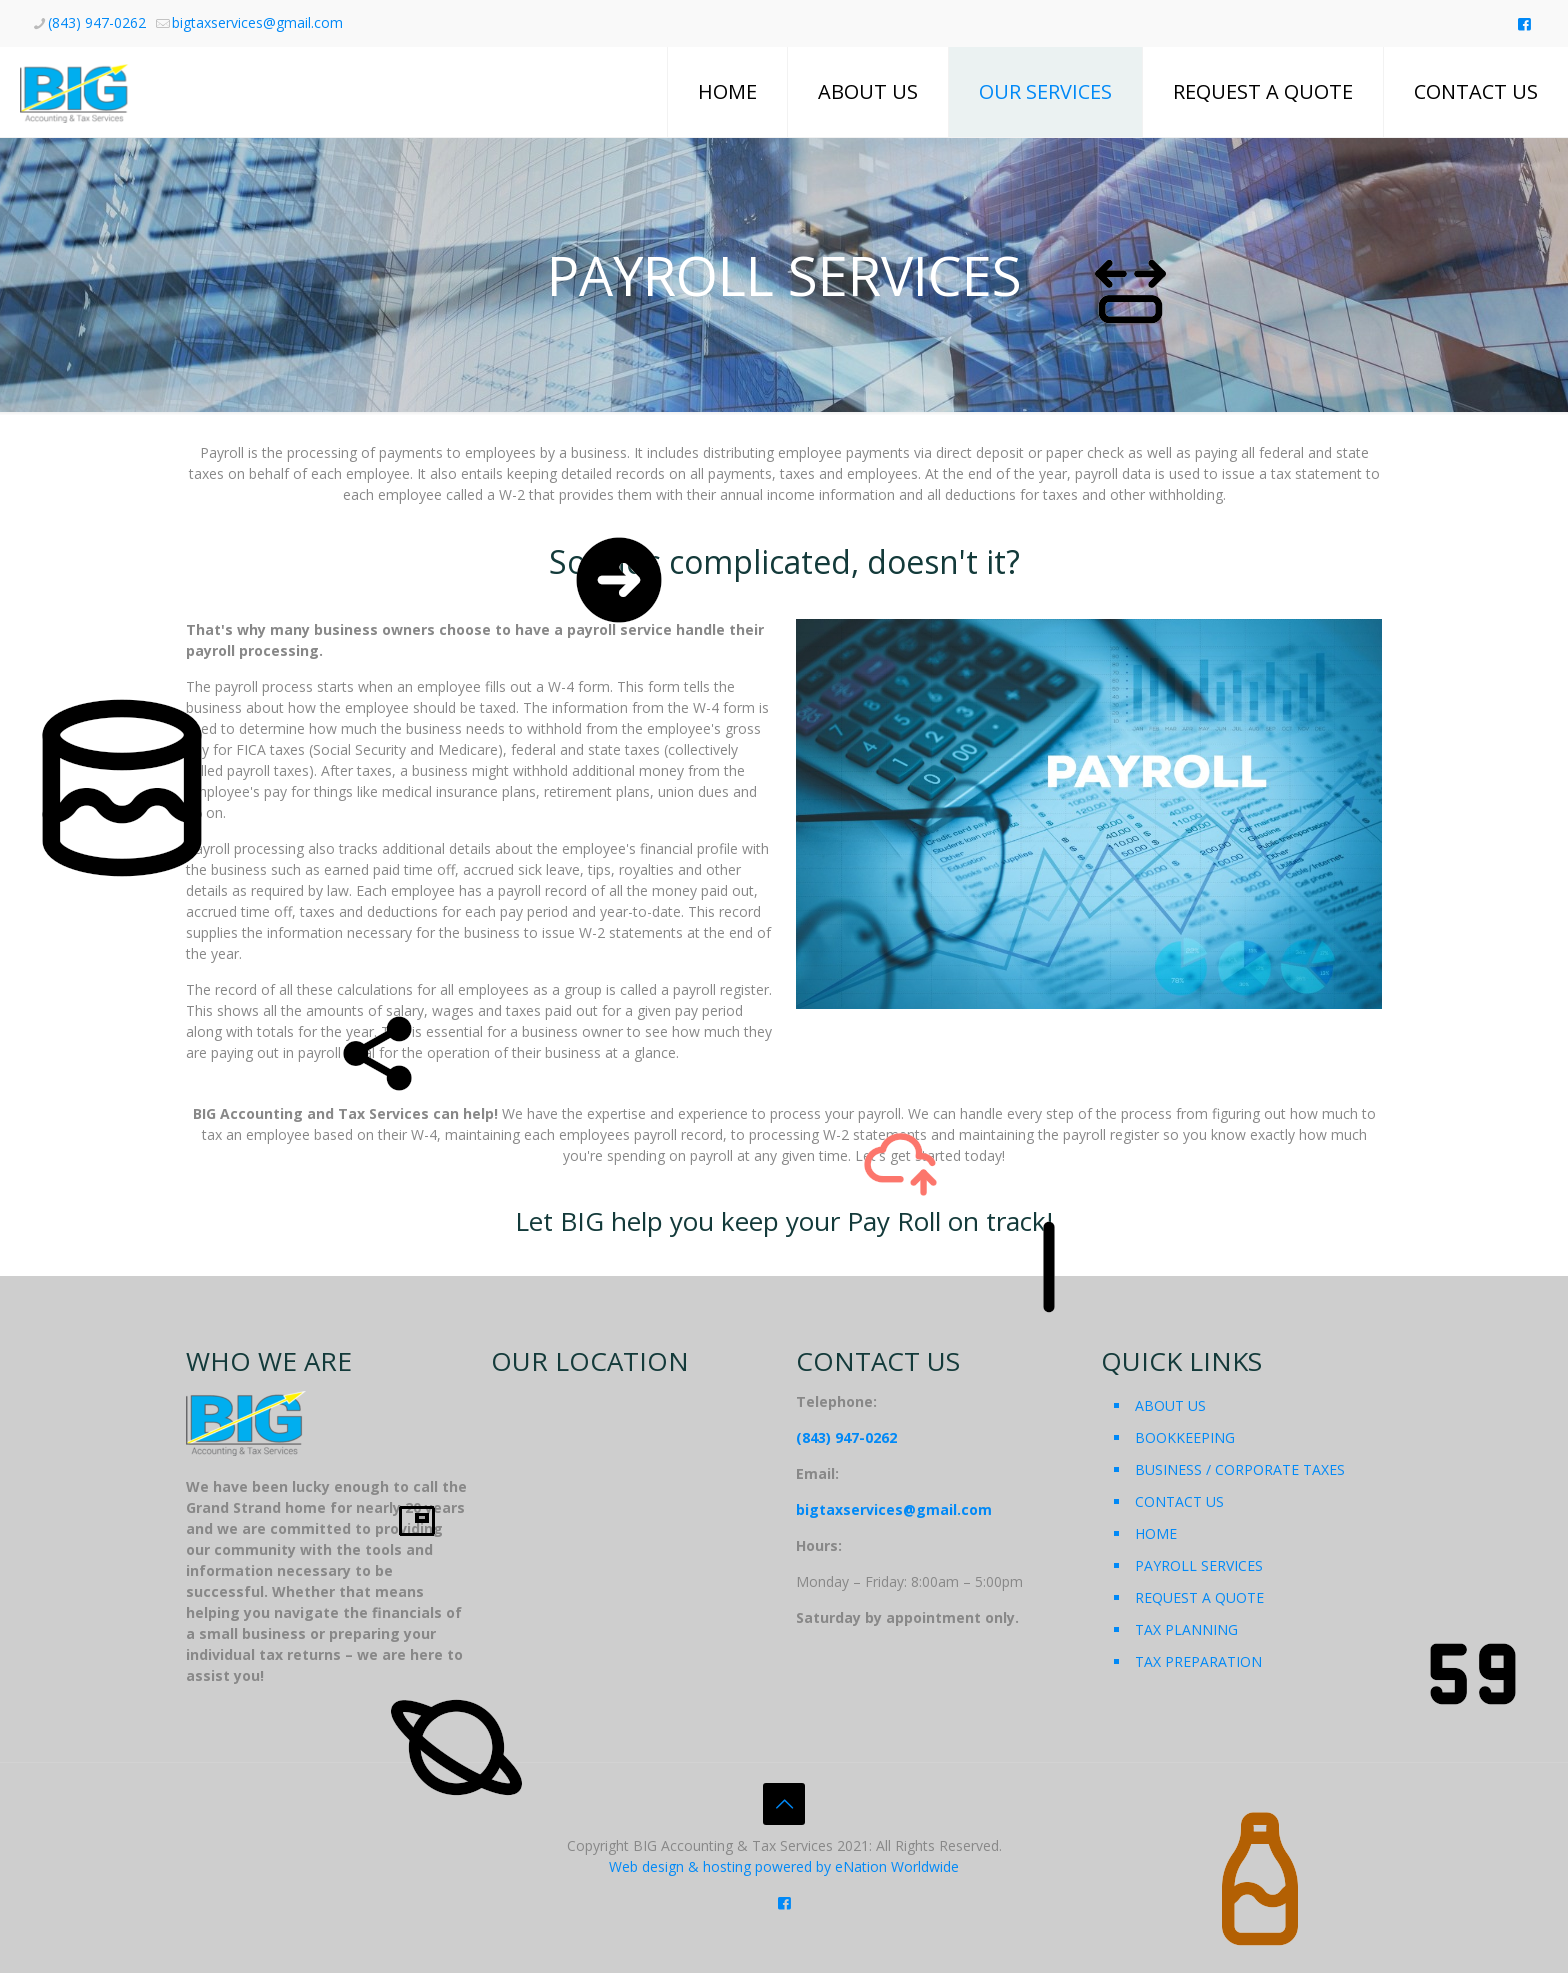 This screenshot has width=1568, height=1973. What do you see at coordinates (1049, 1267) in the screenshot?
I see `indicates a count of one` at bounding box center [1049, 1267].